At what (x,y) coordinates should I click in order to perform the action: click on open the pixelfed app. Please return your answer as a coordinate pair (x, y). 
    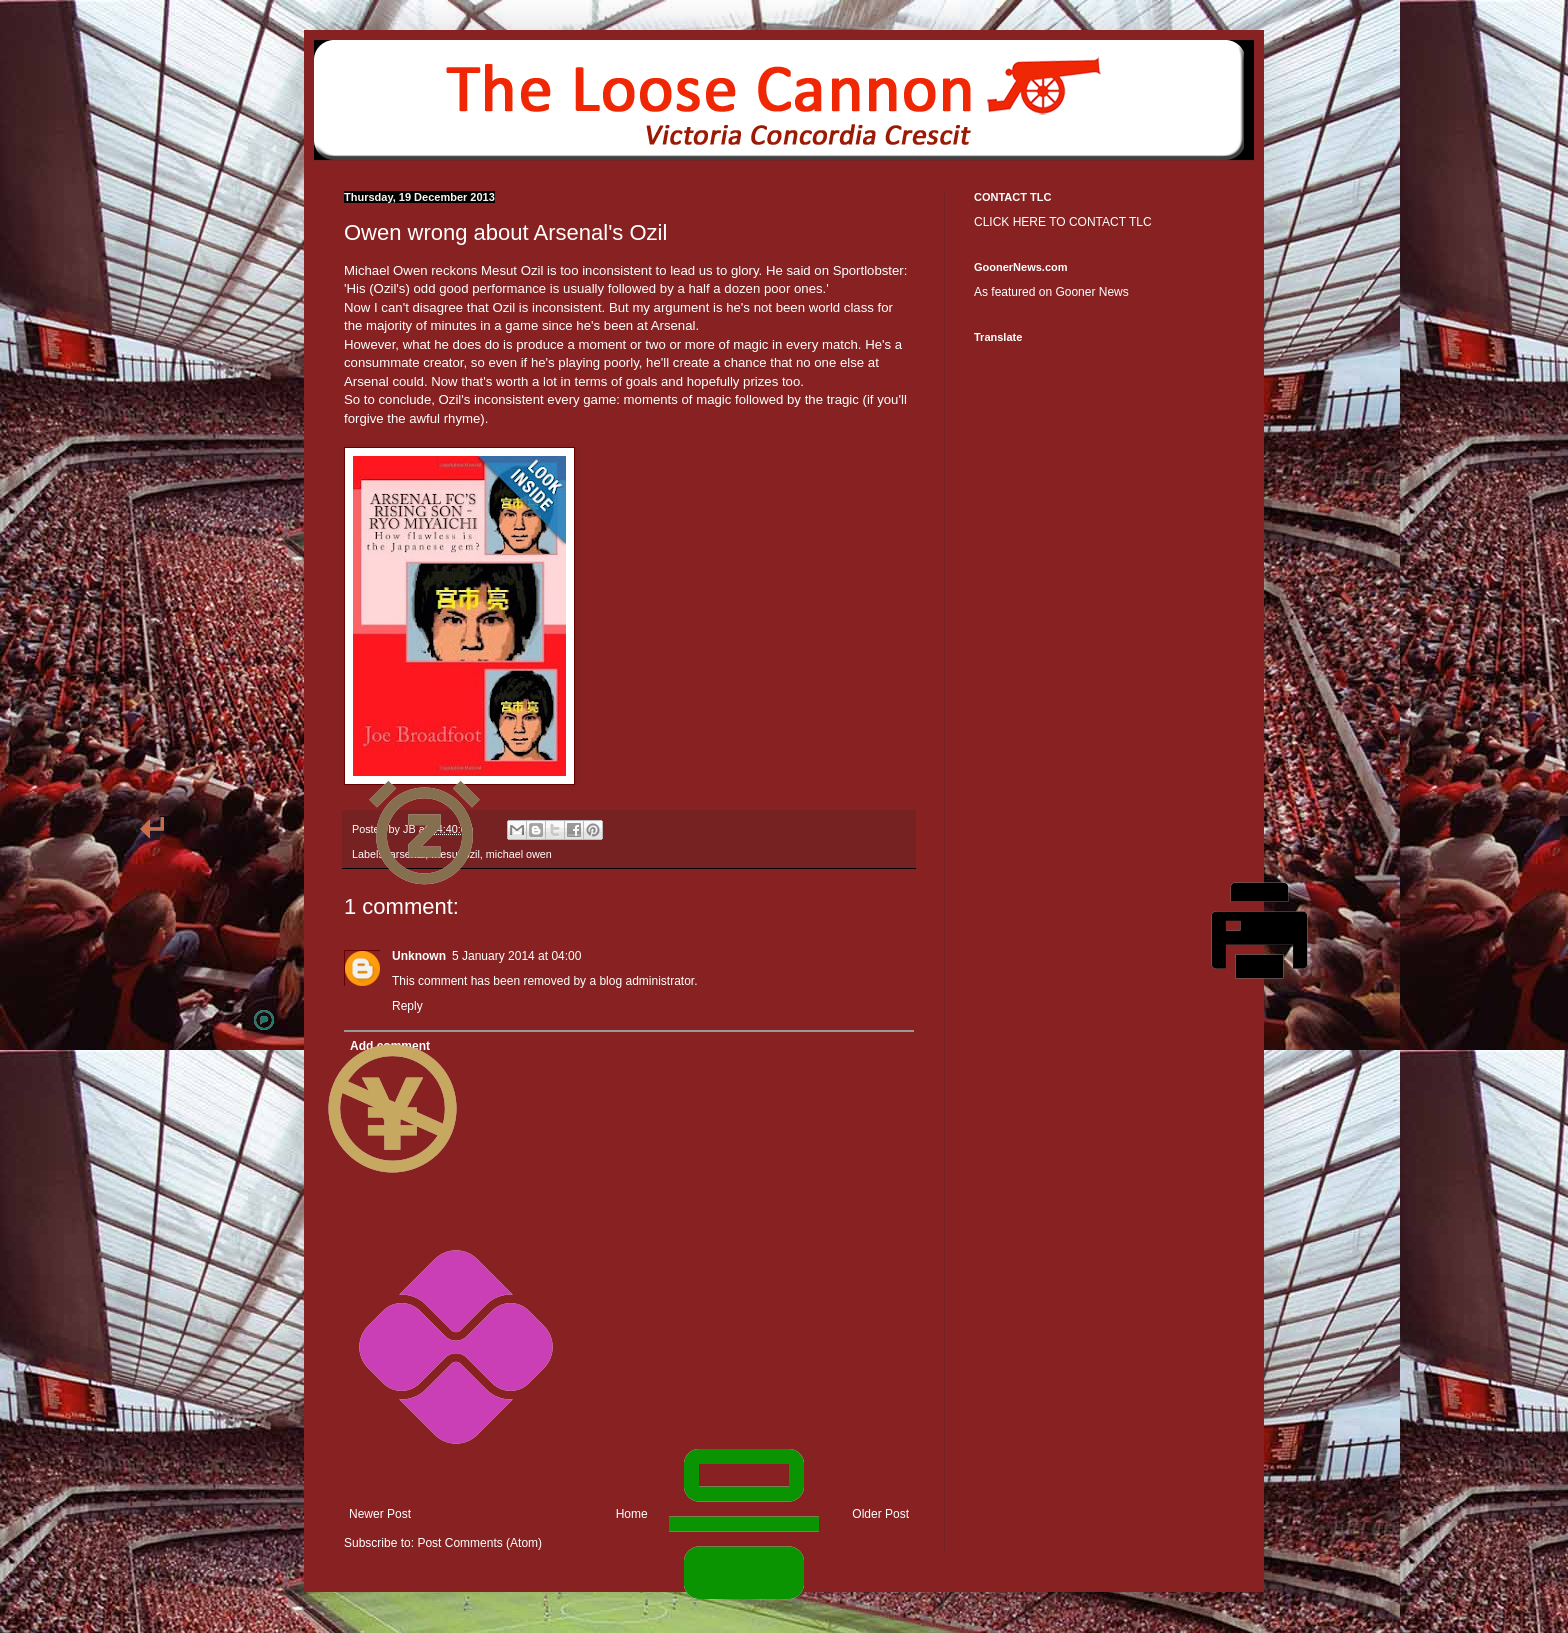
    Looking at the image, I should click on (264, 1020).